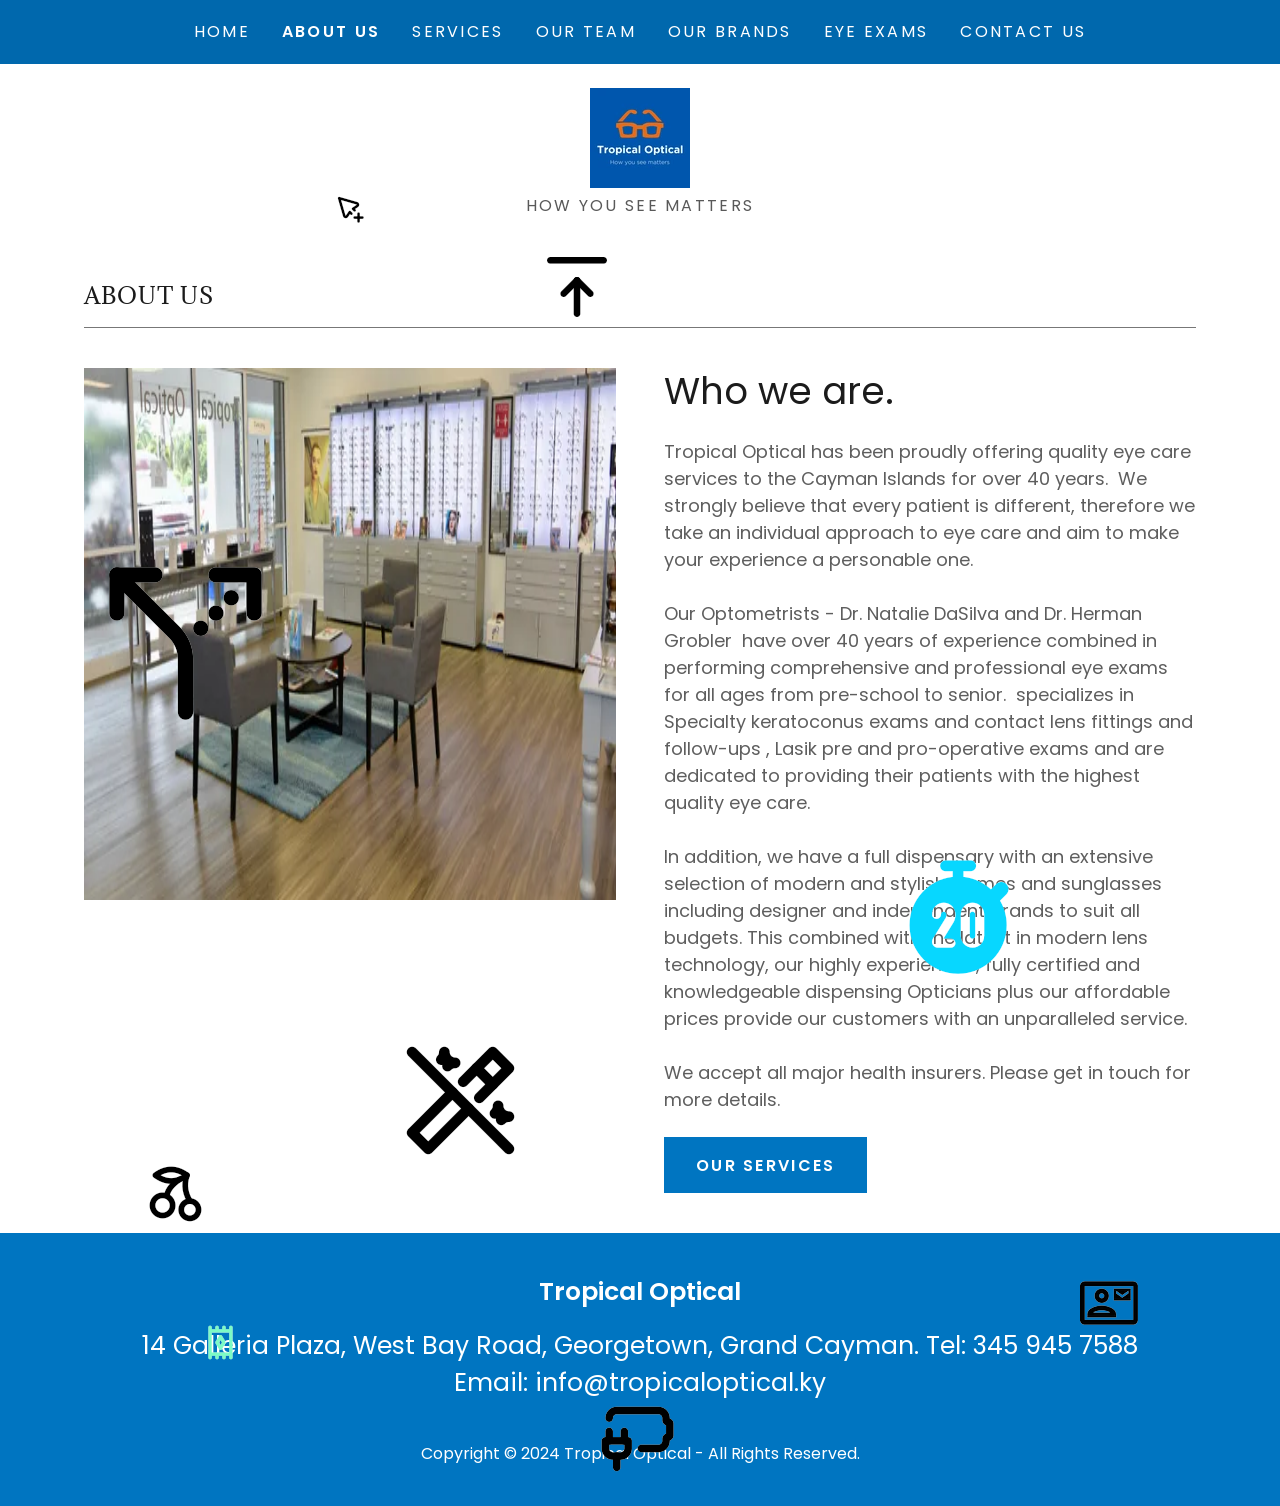 The width and height of the screenshot is (1280, 1506). I want to click on view contact's email information, so click(1109, 1303).